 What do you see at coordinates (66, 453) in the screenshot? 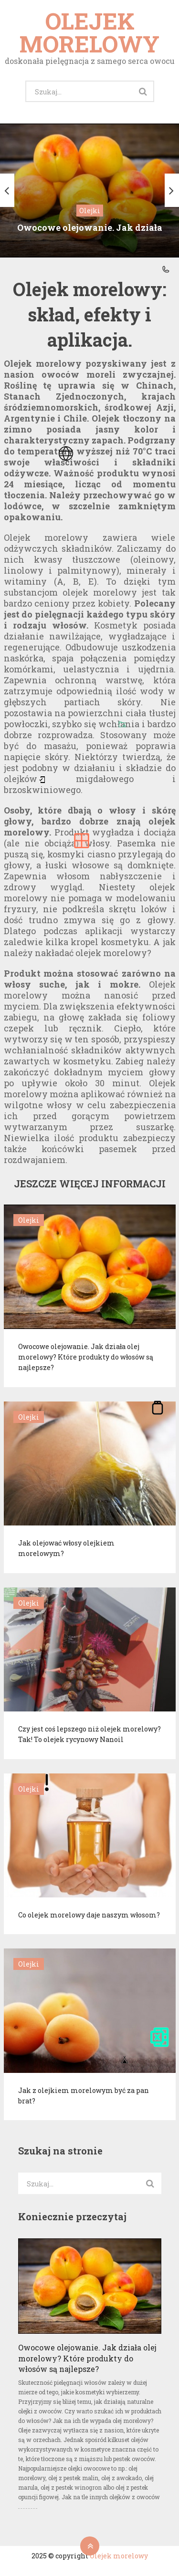
I see `access global or international settings` at bounding box center [66, 453].